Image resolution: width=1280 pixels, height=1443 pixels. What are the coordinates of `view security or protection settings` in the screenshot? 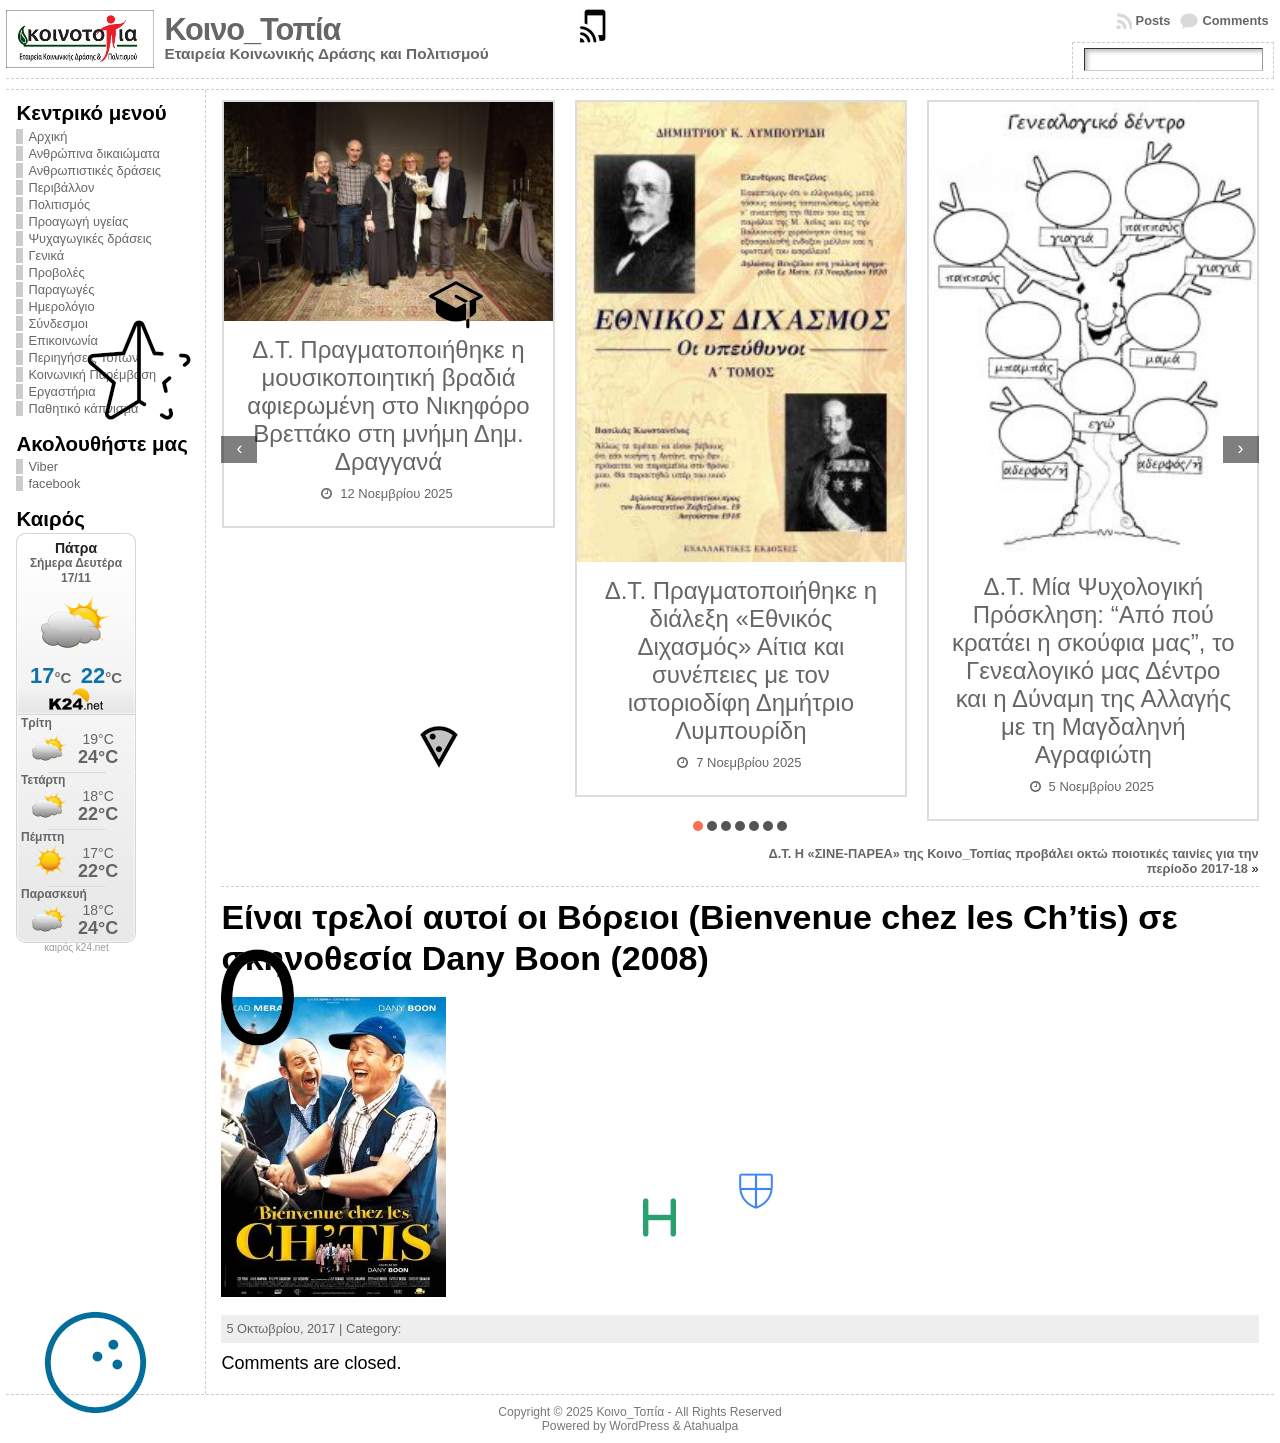 It's located at (756, 1189).